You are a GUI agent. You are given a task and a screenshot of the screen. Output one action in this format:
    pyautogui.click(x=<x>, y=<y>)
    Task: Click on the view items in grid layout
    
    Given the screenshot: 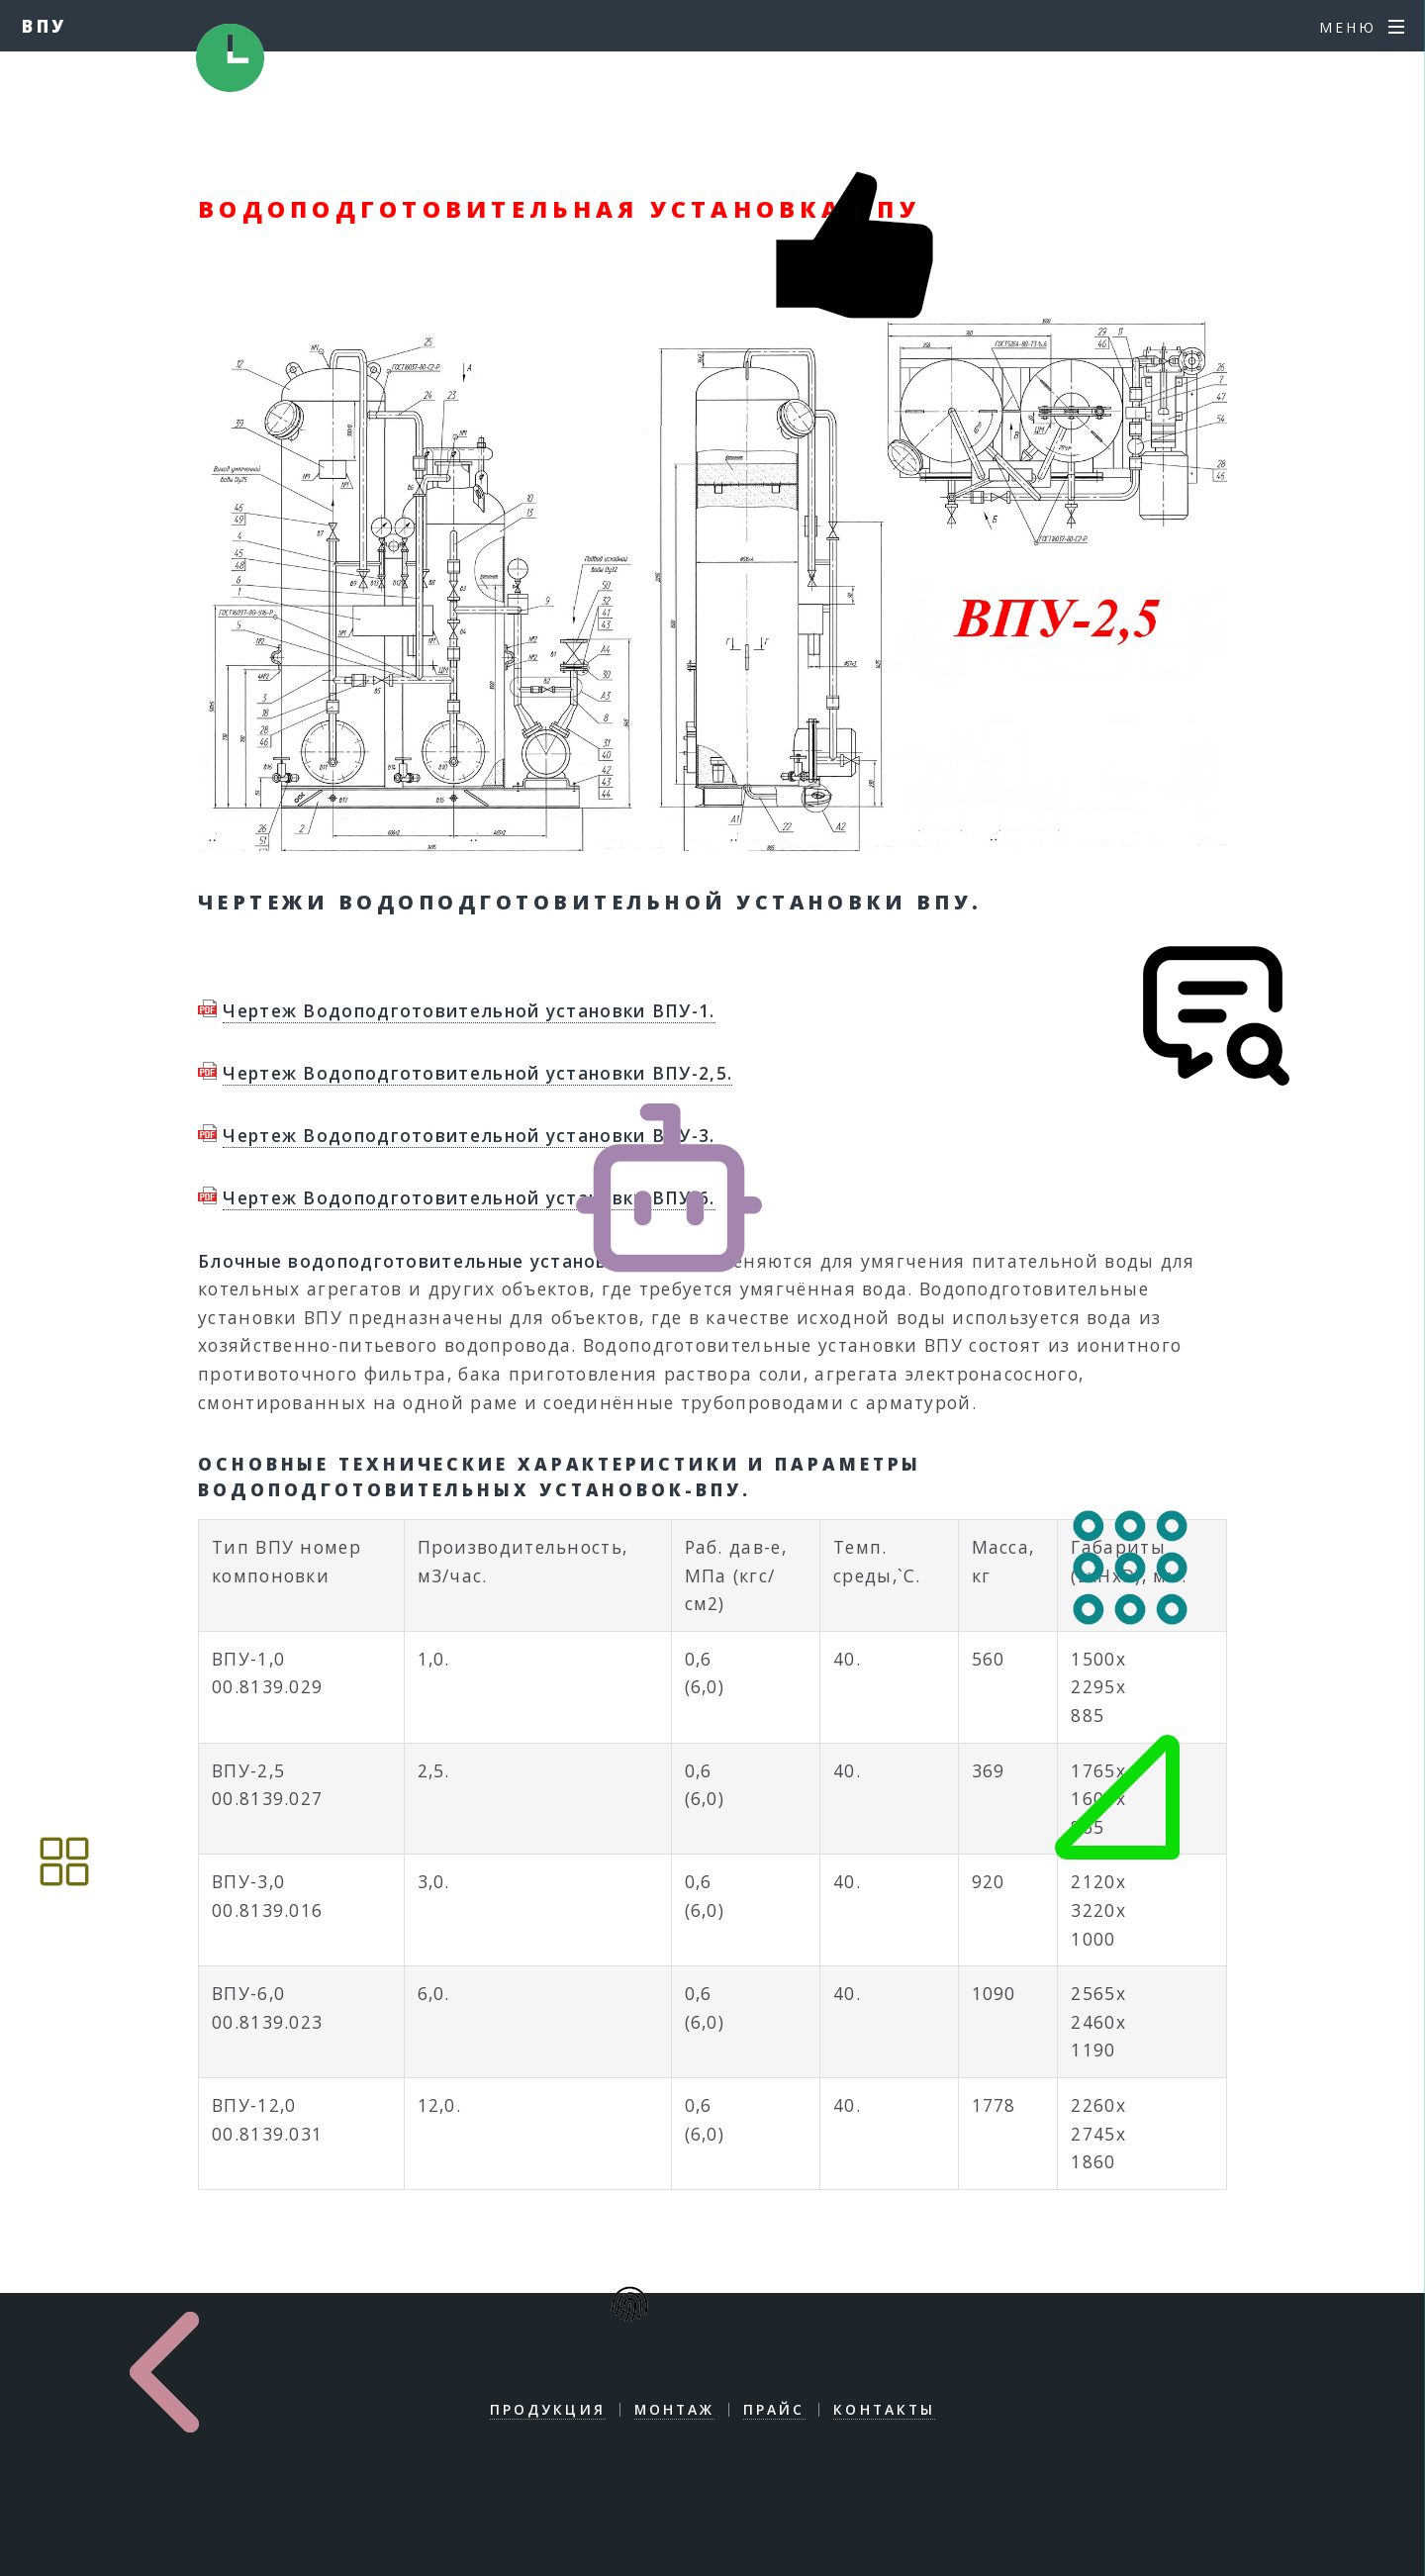 What is the action you would take?
    pyautogui.click(x=64, y=1861)
    